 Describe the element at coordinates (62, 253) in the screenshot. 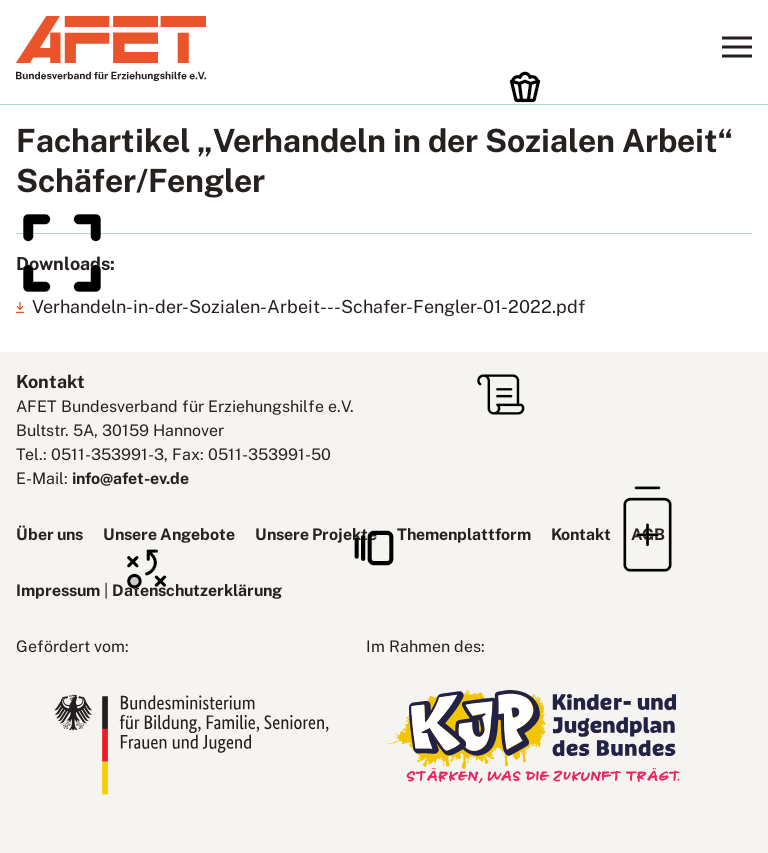

I see `expand to fullscreen mode` at that location.